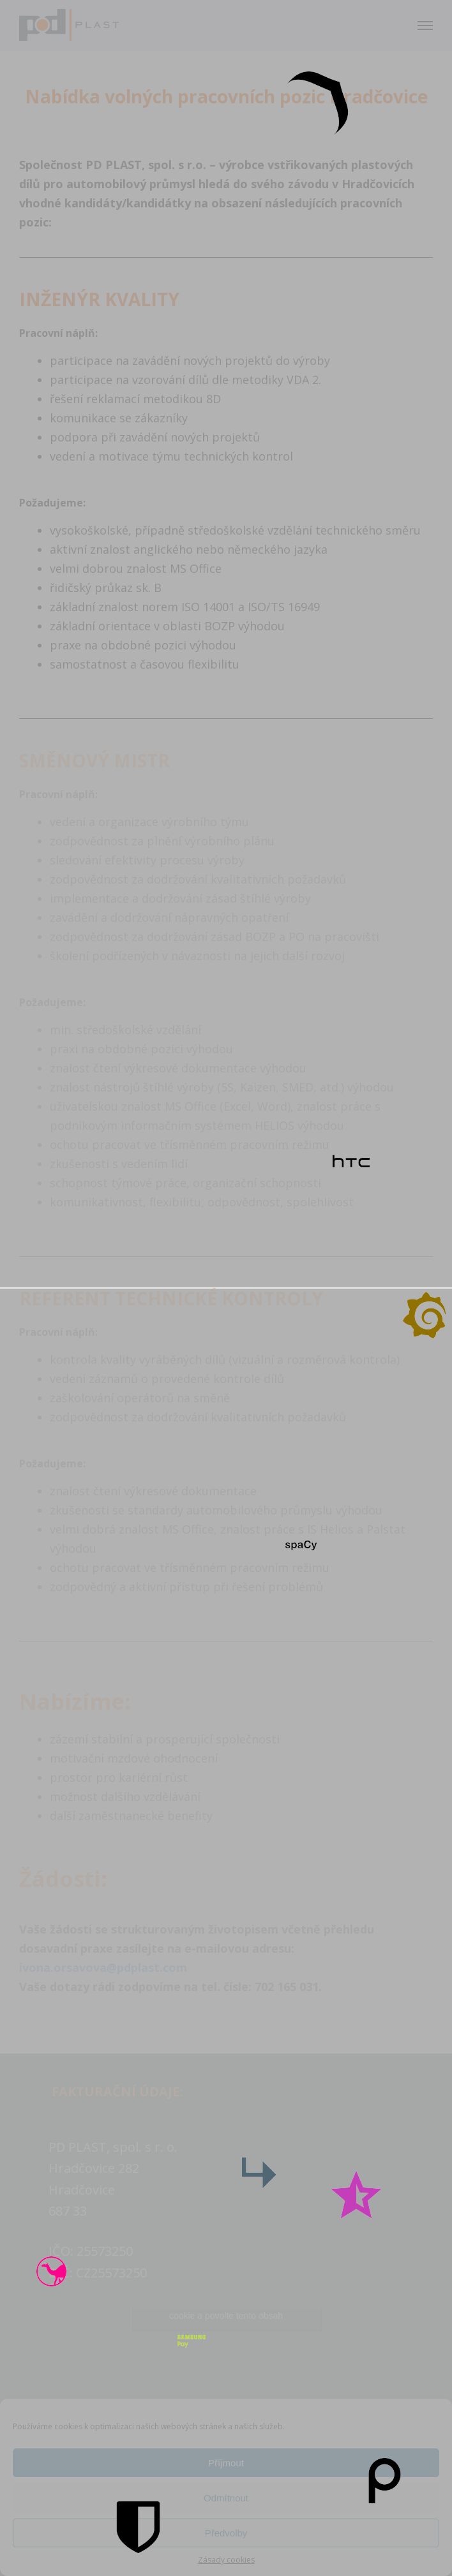  What do you see at coordinates (424, 1315) in the screenshot?
I see `open grafana dashboard` at bounding box center [424, 1315].